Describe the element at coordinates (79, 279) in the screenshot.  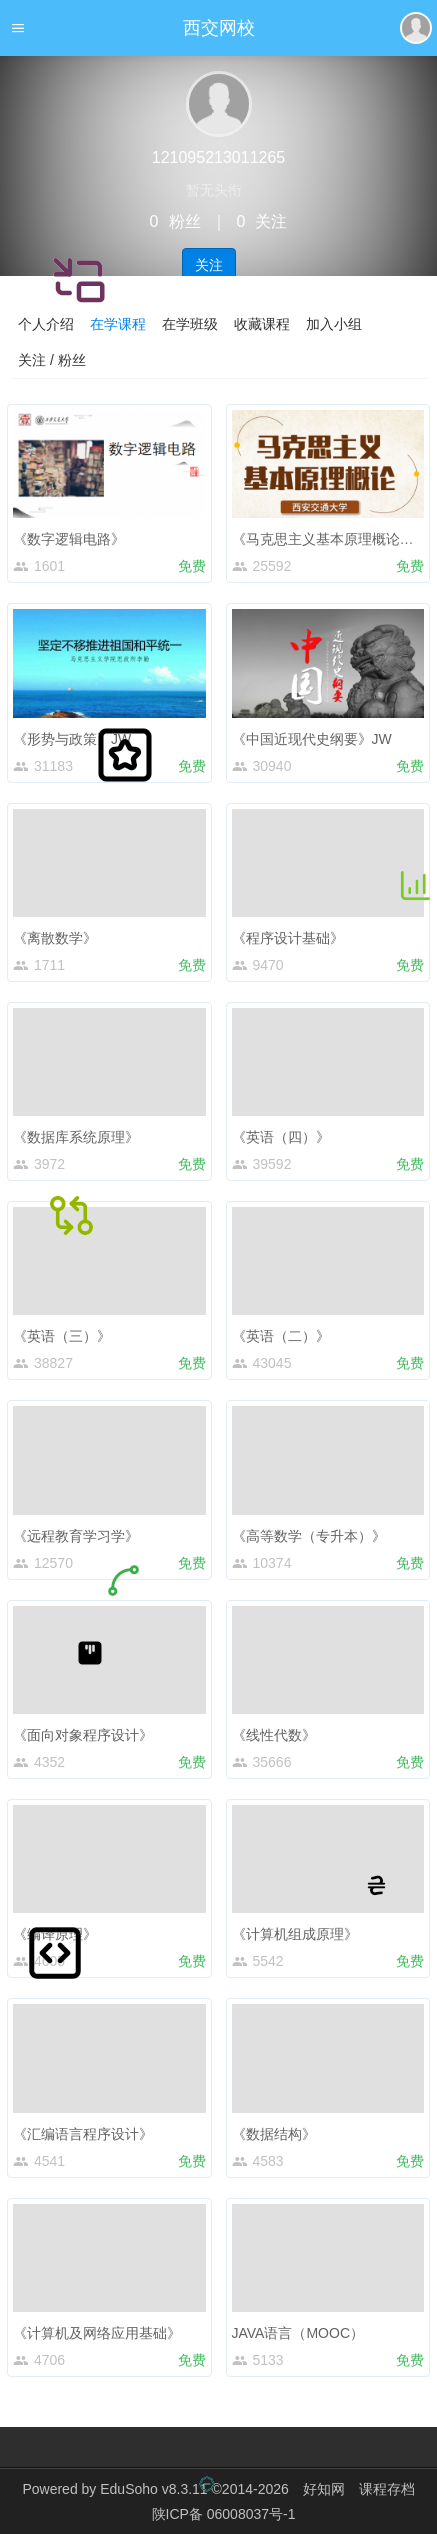
I see `enable picture-in-picture mode` at that location.